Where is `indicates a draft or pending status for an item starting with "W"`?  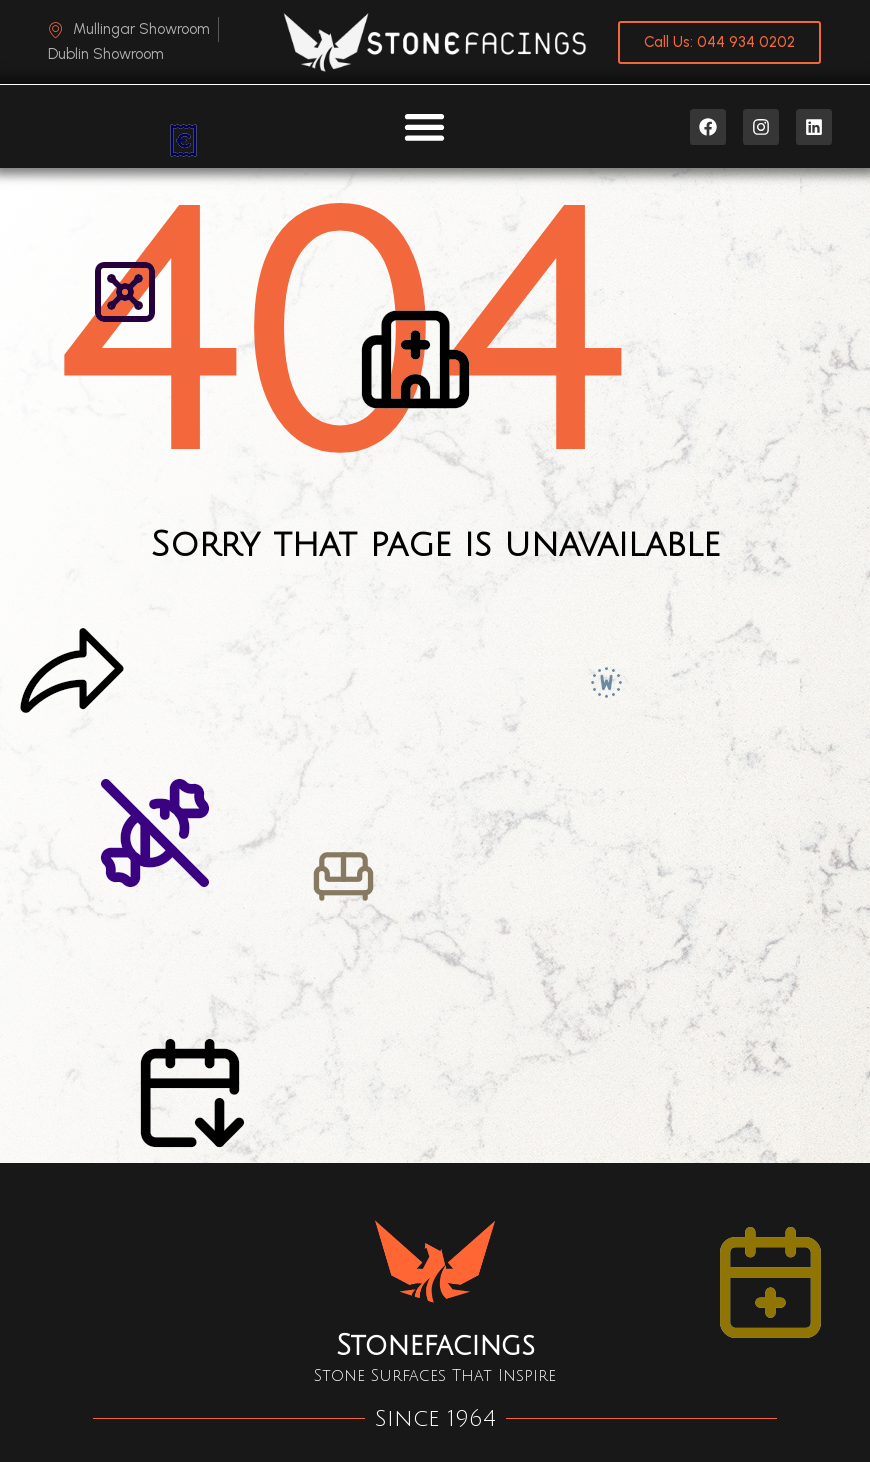 indicates a draft or pending status for an item starting with "W" is located at coordinates (606, 682).